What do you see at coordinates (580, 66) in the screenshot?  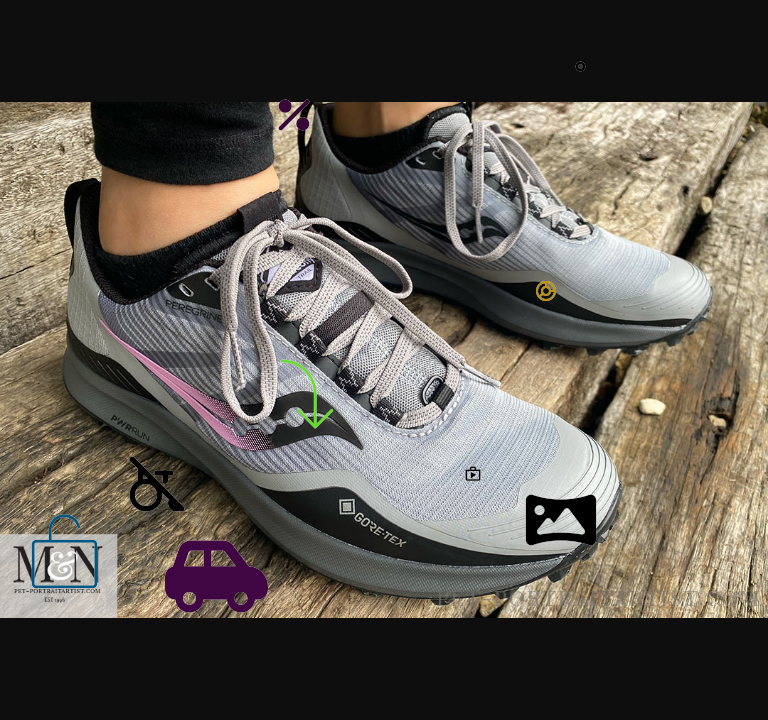 I see `indicates an unread notification or new item` at bounding box center [580, 66].